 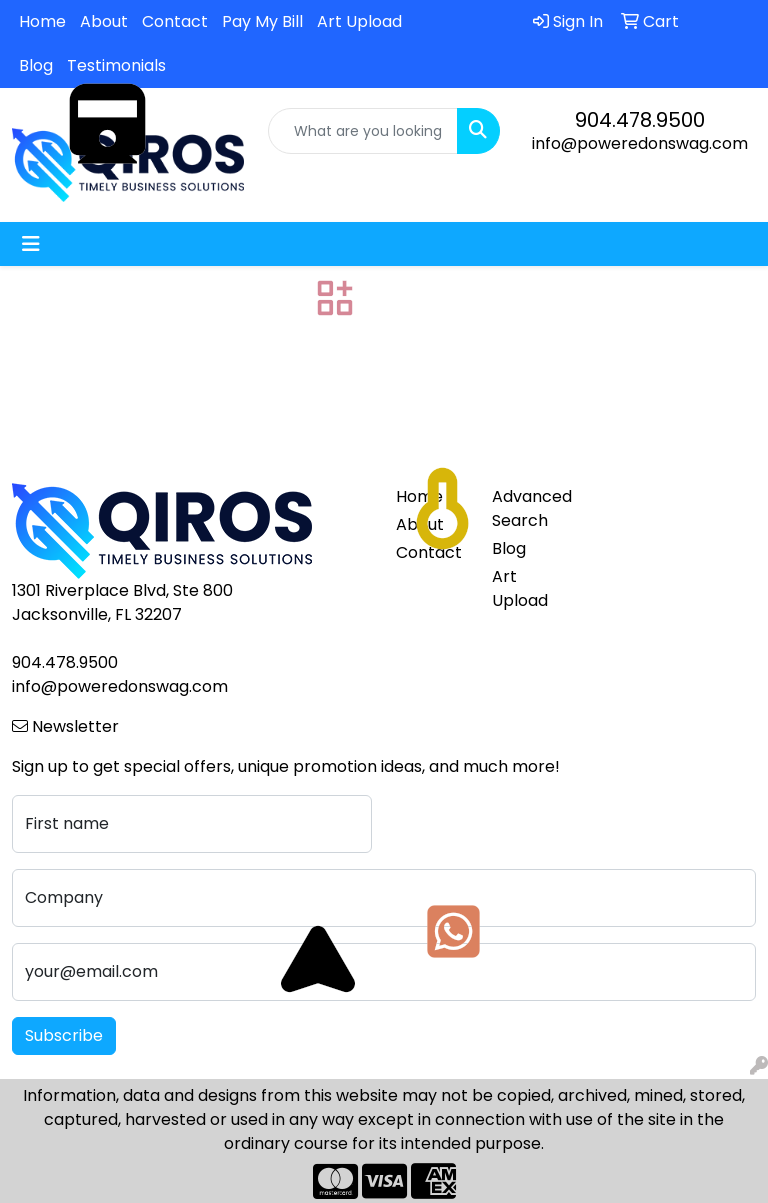 I want to click on open WhatsApp messaging app, so click(x=453, y=931).